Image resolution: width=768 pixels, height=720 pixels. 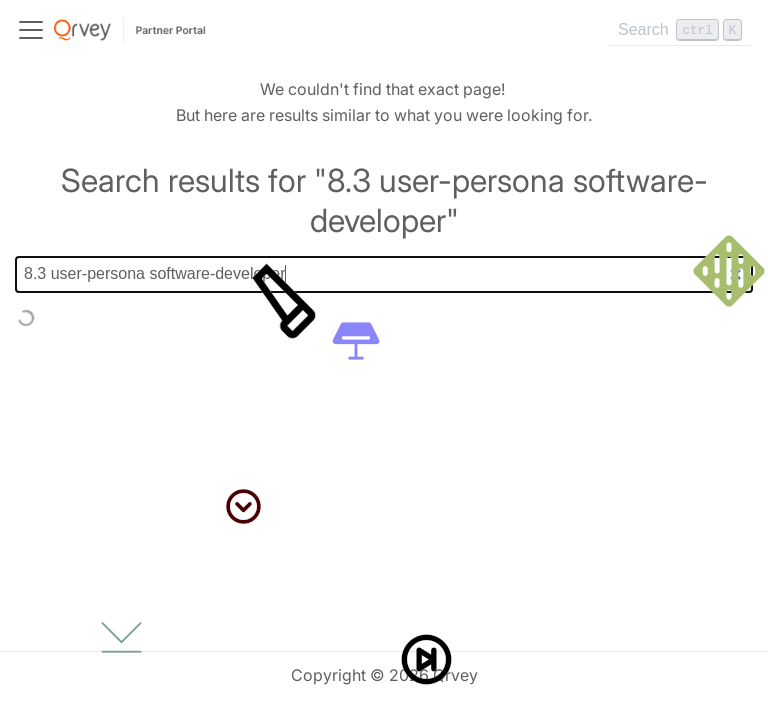 I want to click on open google podcasts app, so click(x=729, y=271).